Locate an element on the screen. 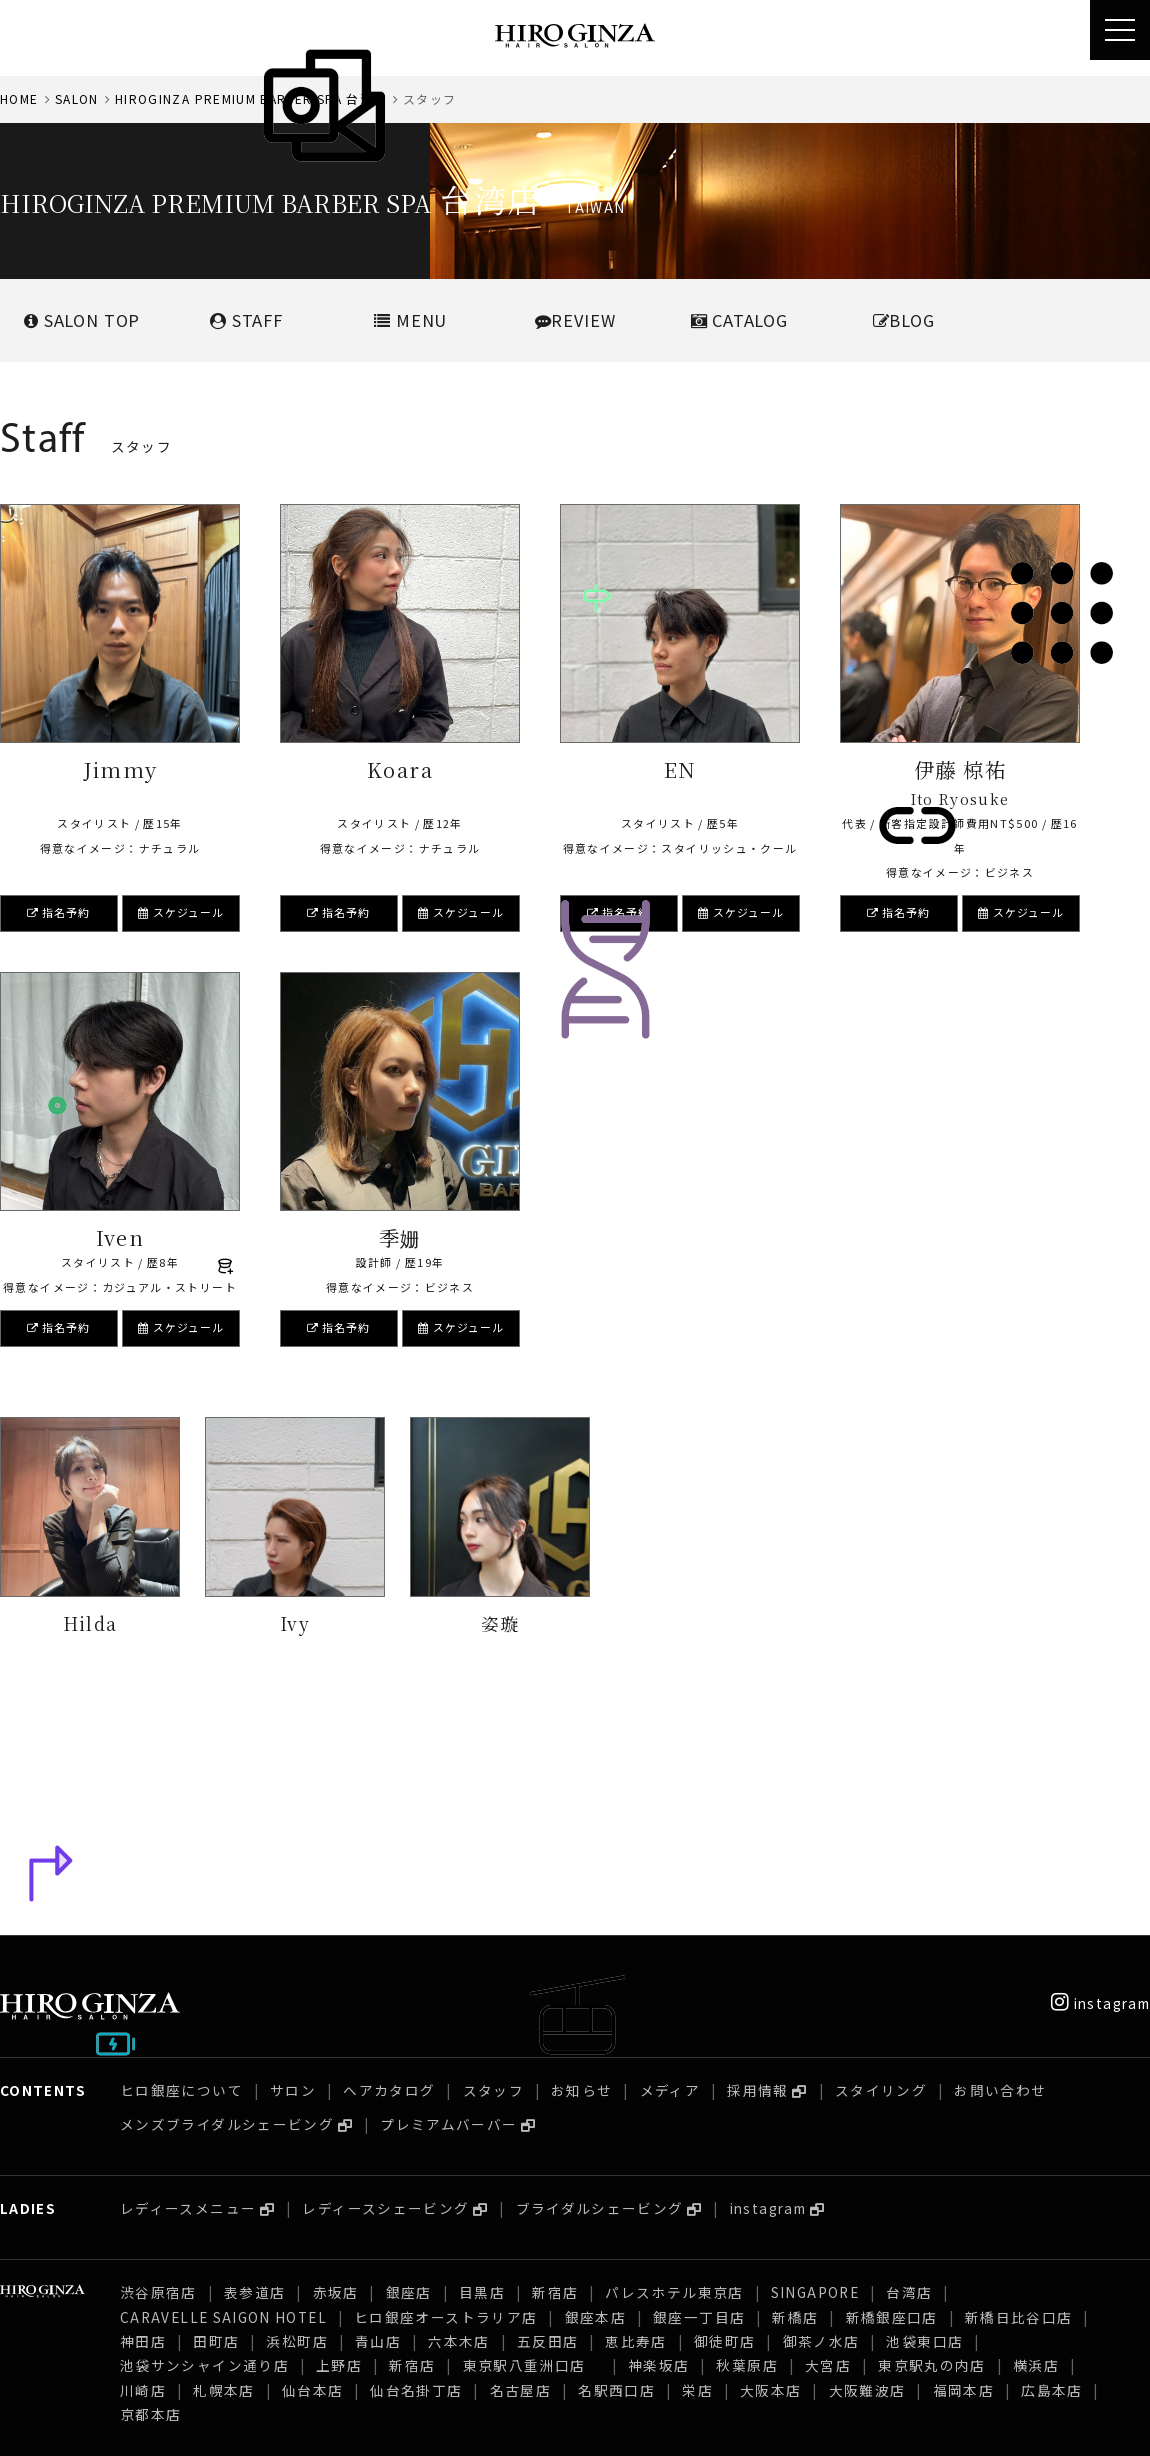 The width and height of the screenshot is (1150, 2456). open Microsoft Outlook email is located at coordinates (324, 105).